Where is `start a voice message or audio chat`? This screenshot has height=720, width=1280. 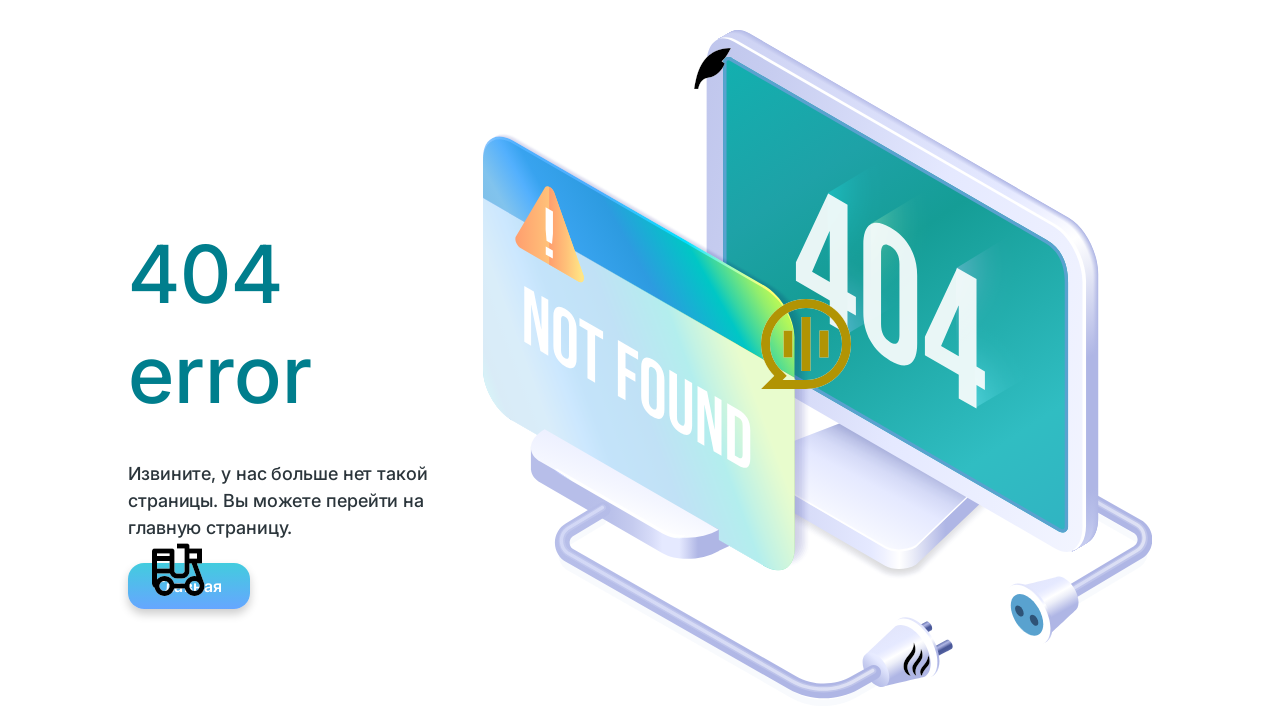
start a voice message or audio chat is located at coordinates (806, 344).